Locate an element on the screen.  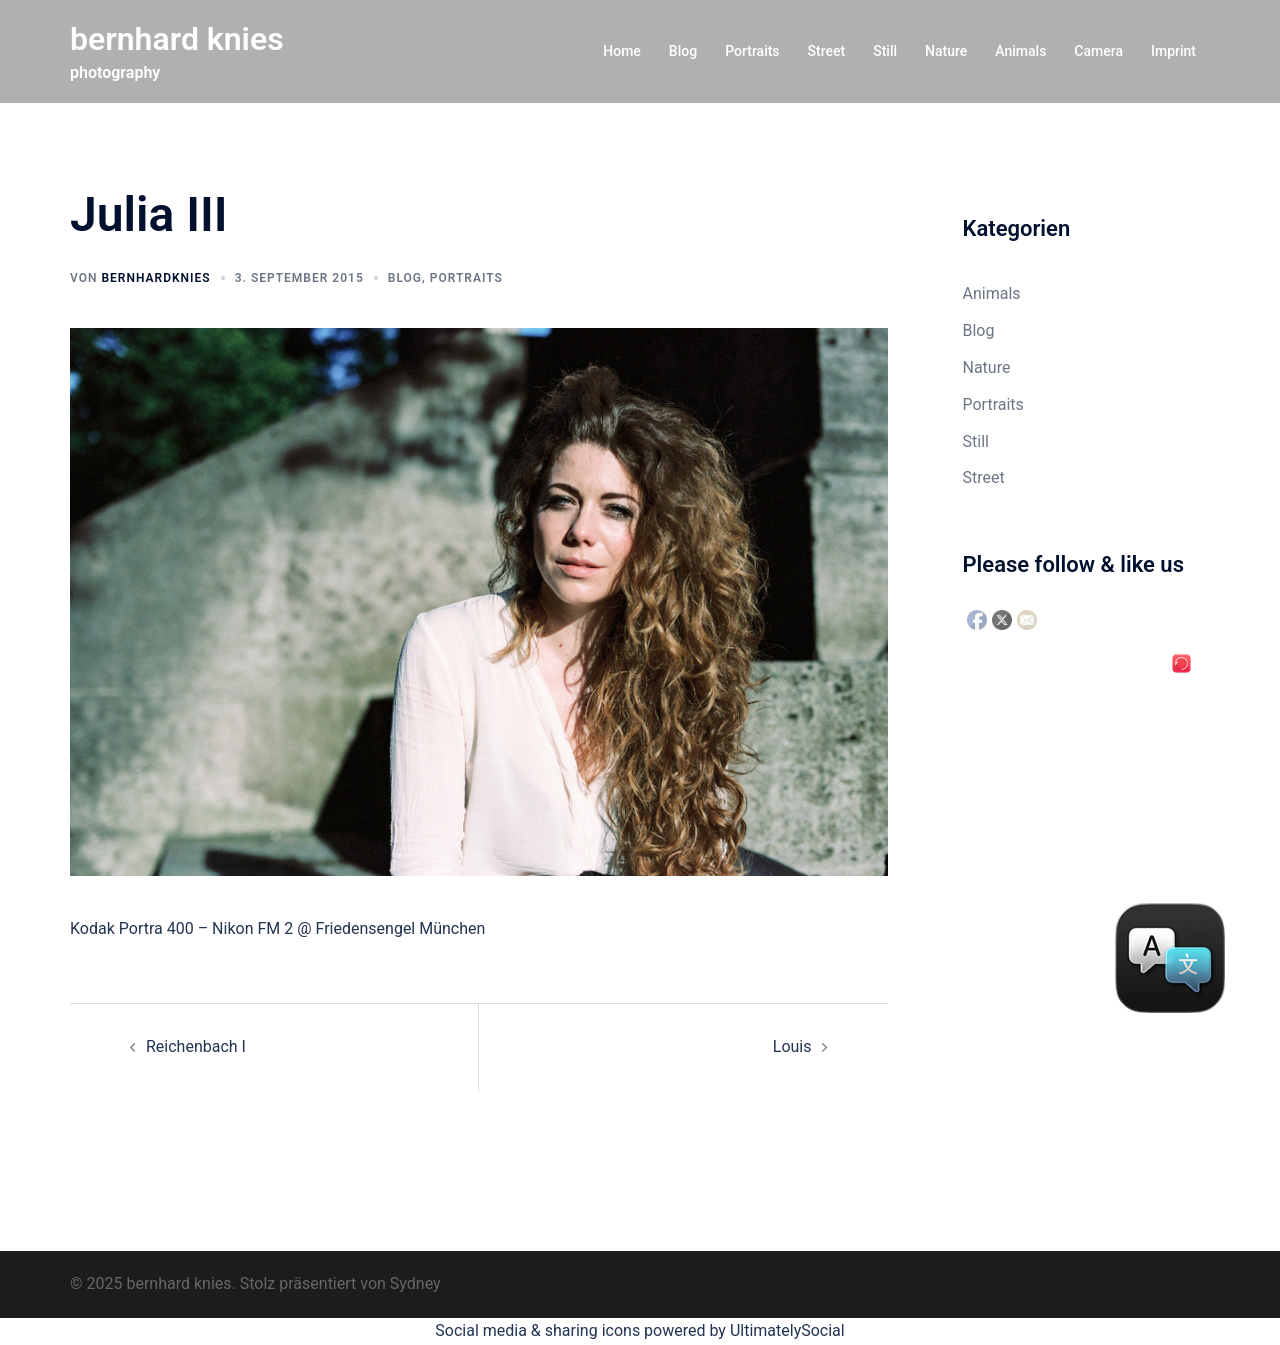
open timeshift backup and restore utility is located at coordinates (1181, 663).